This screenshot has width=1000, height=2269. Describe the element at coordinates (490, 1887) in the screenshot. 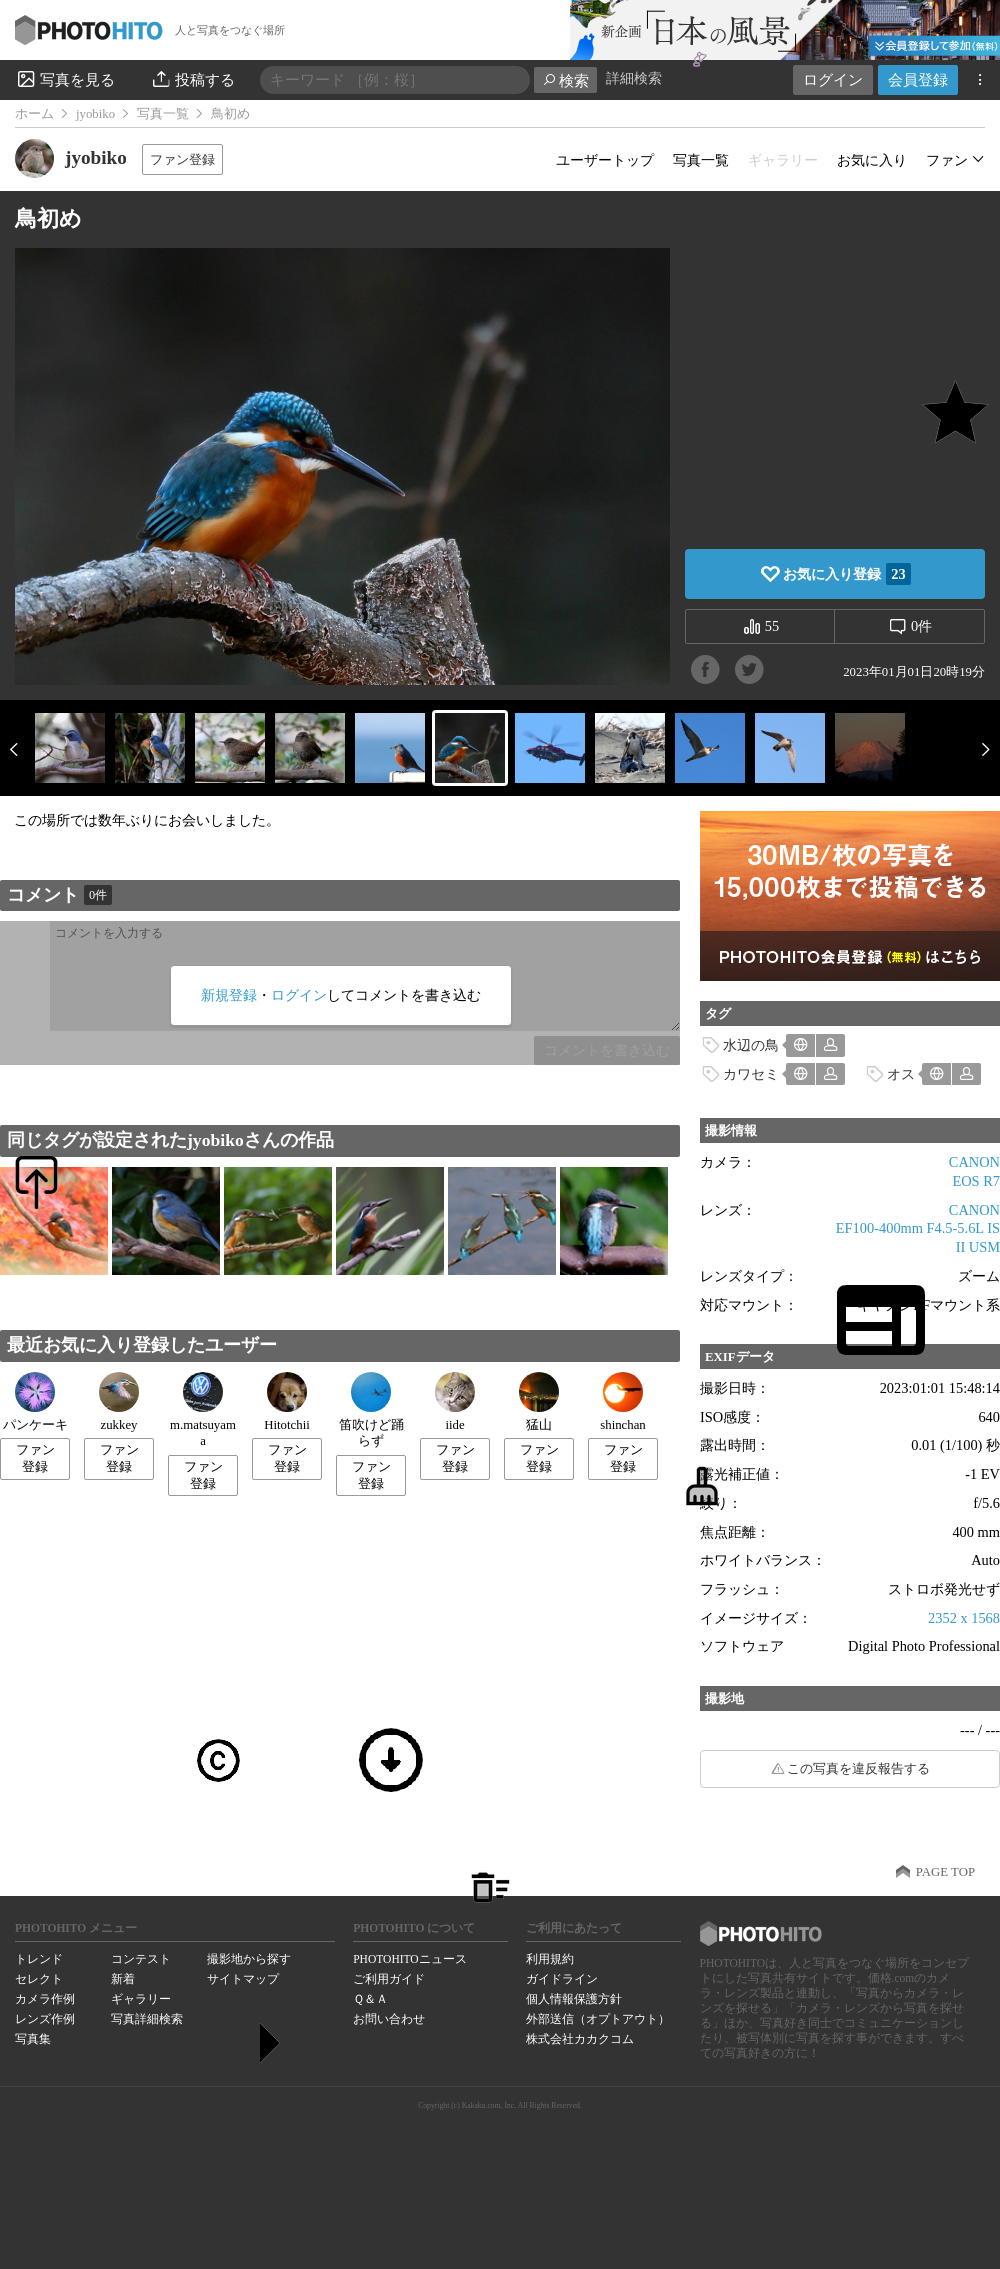

I see `bulk delete selected items` at that location.